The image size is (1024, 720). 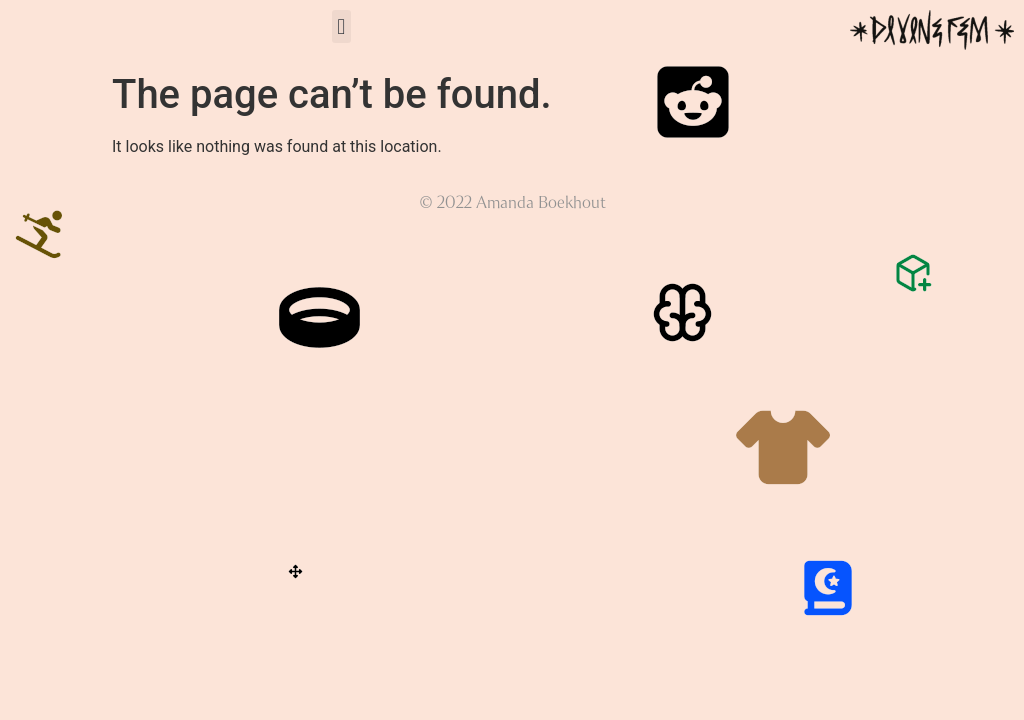 I want to click on move or reposition an element, so click(x=295, y=571).